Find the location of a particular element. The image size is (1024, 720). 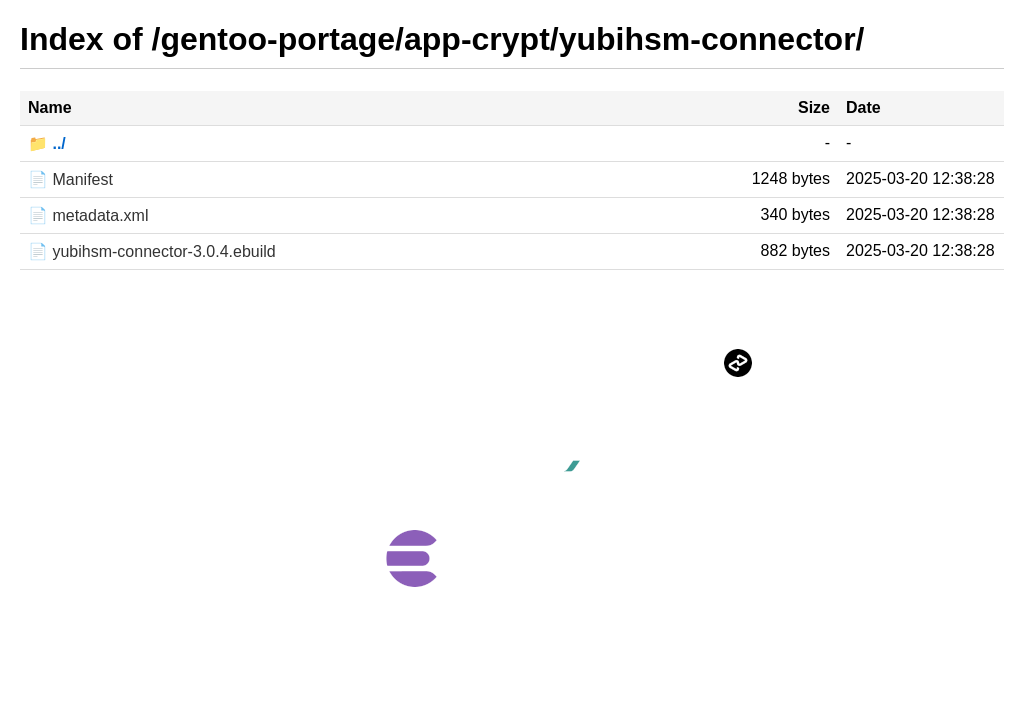

visit the Air France website or app is located at coordinates (572, 466).